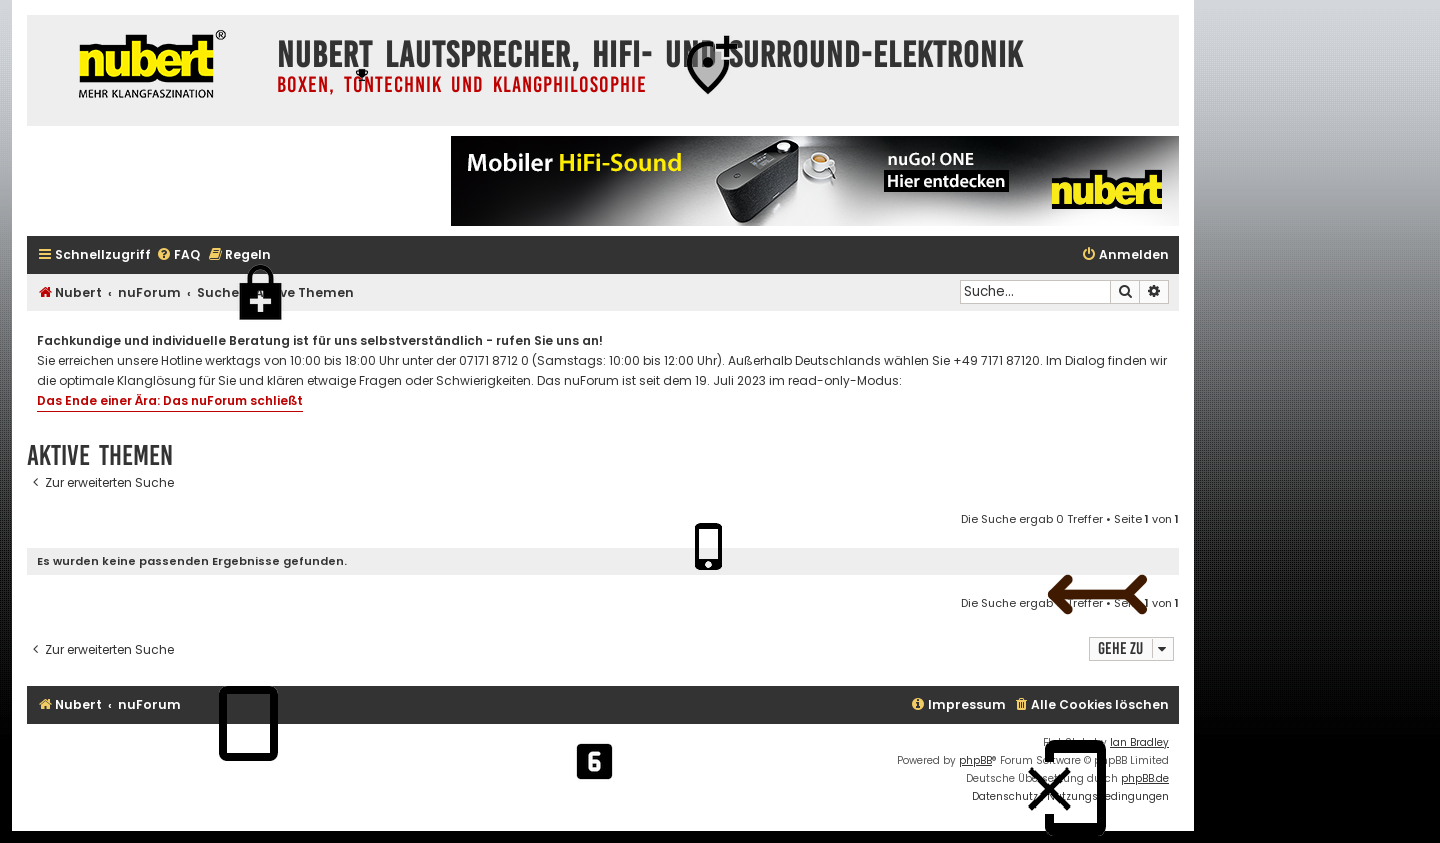  Describe the element at coordinates (362, 75) in the screenshot. I see `view achievements or awards` at that location.